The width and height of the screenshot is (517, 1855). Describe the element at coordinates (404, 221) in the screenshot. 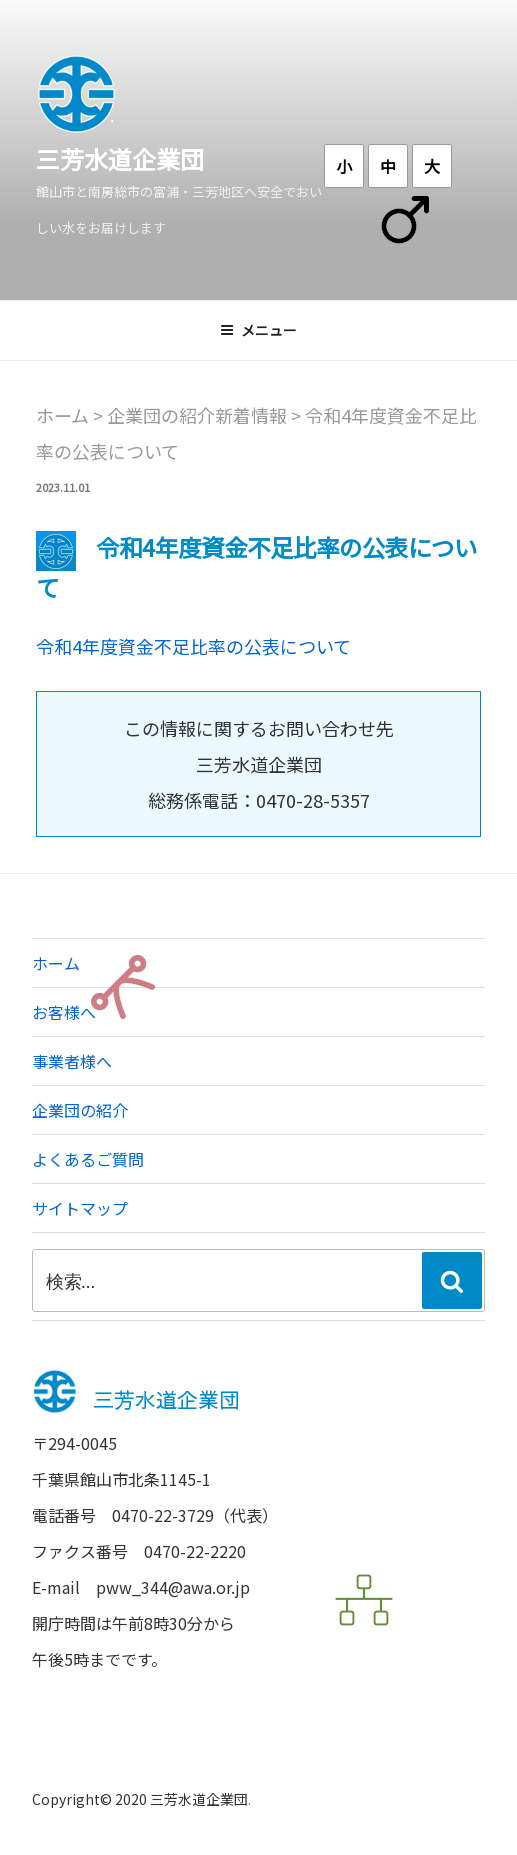

I see `indicates male gender selection` at that location.